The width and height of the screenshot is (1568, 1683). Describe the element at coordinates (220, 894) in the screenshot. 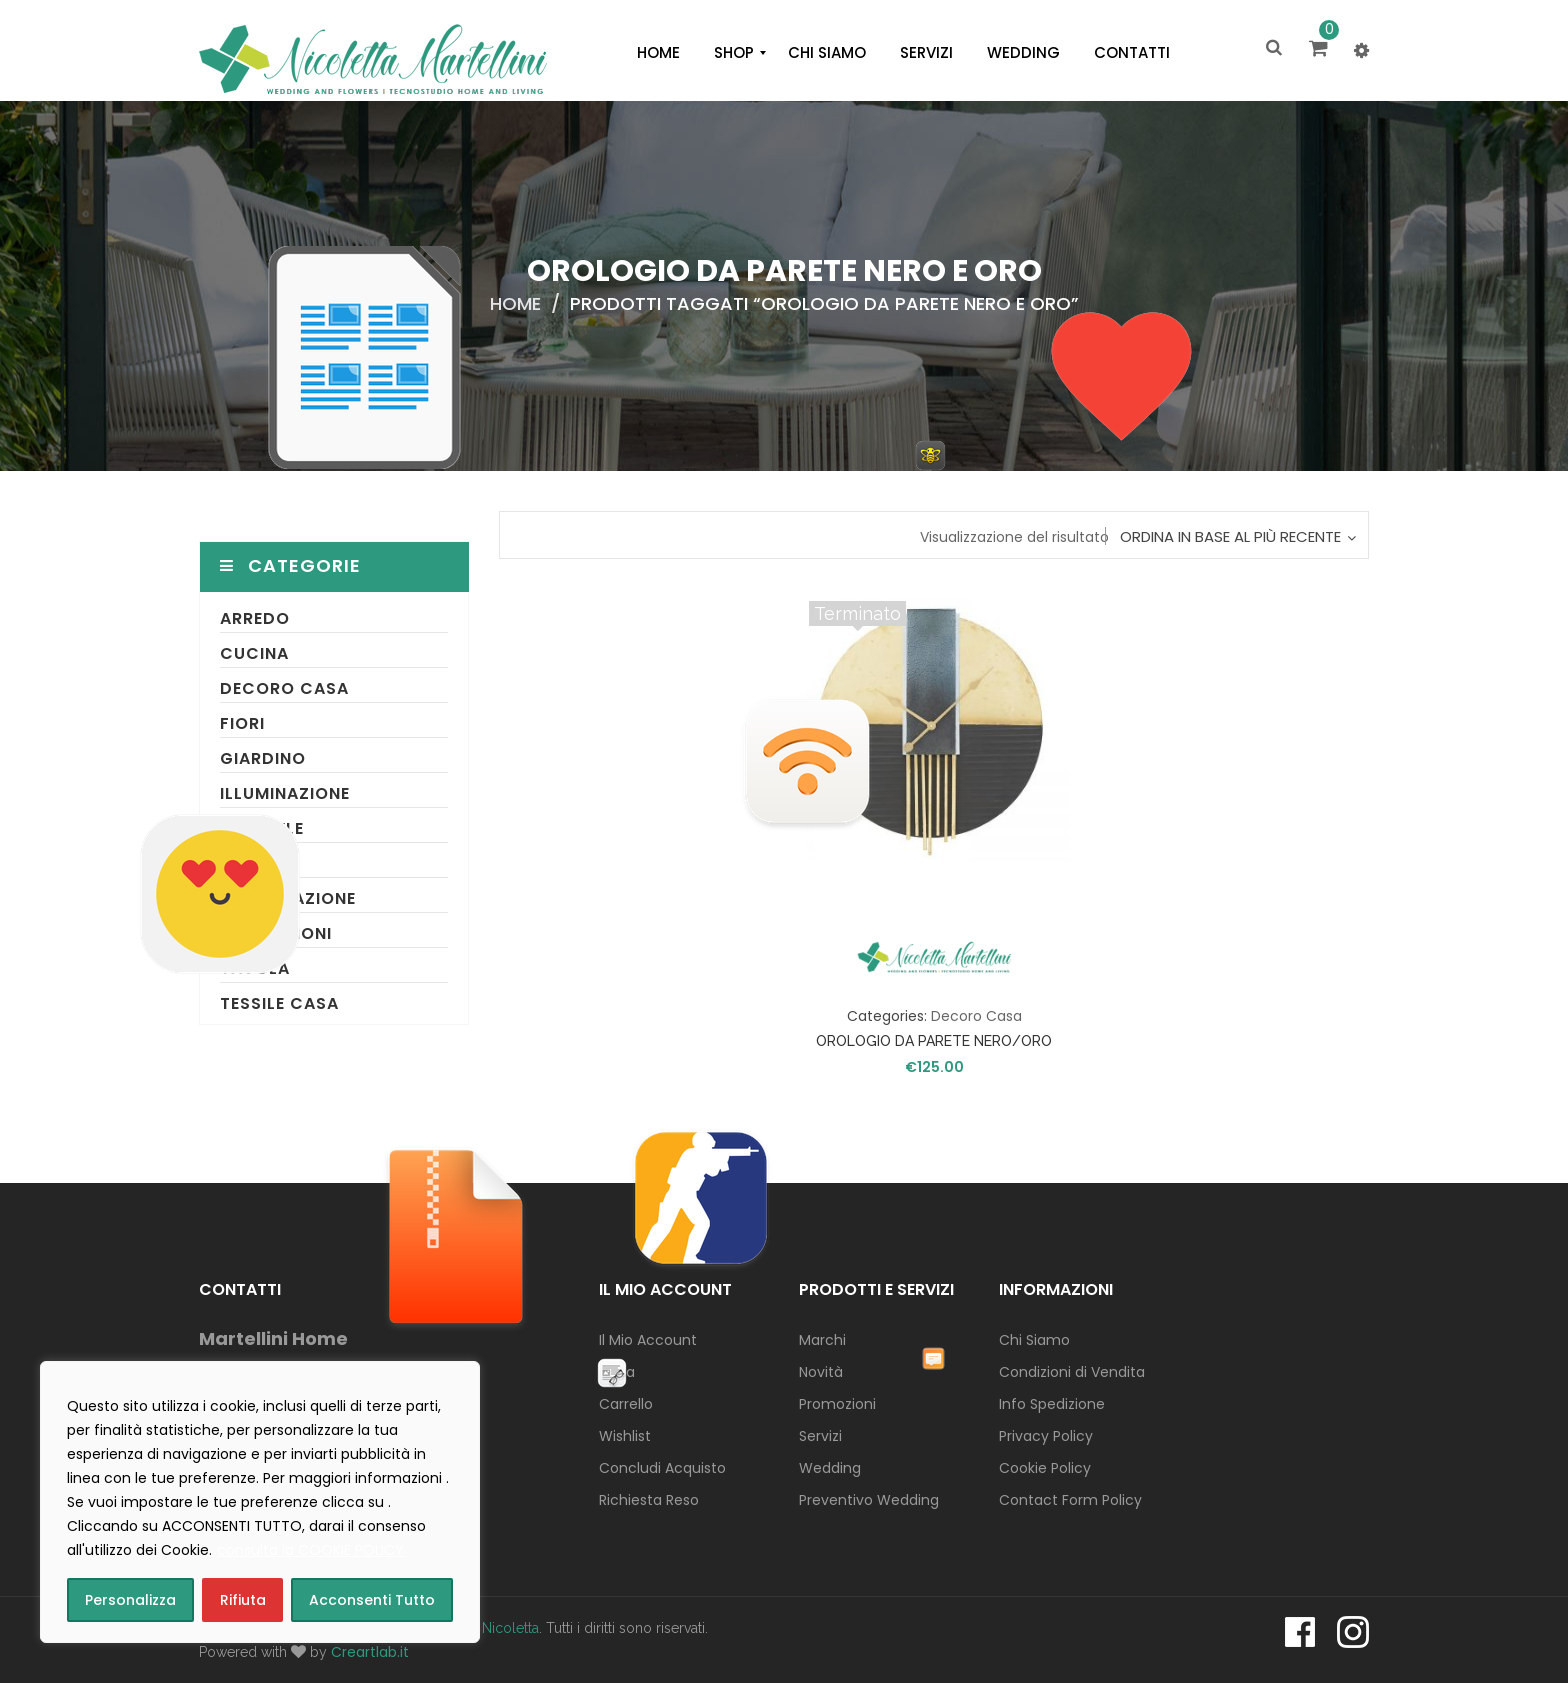

I see `access social features in the software center` at that location.